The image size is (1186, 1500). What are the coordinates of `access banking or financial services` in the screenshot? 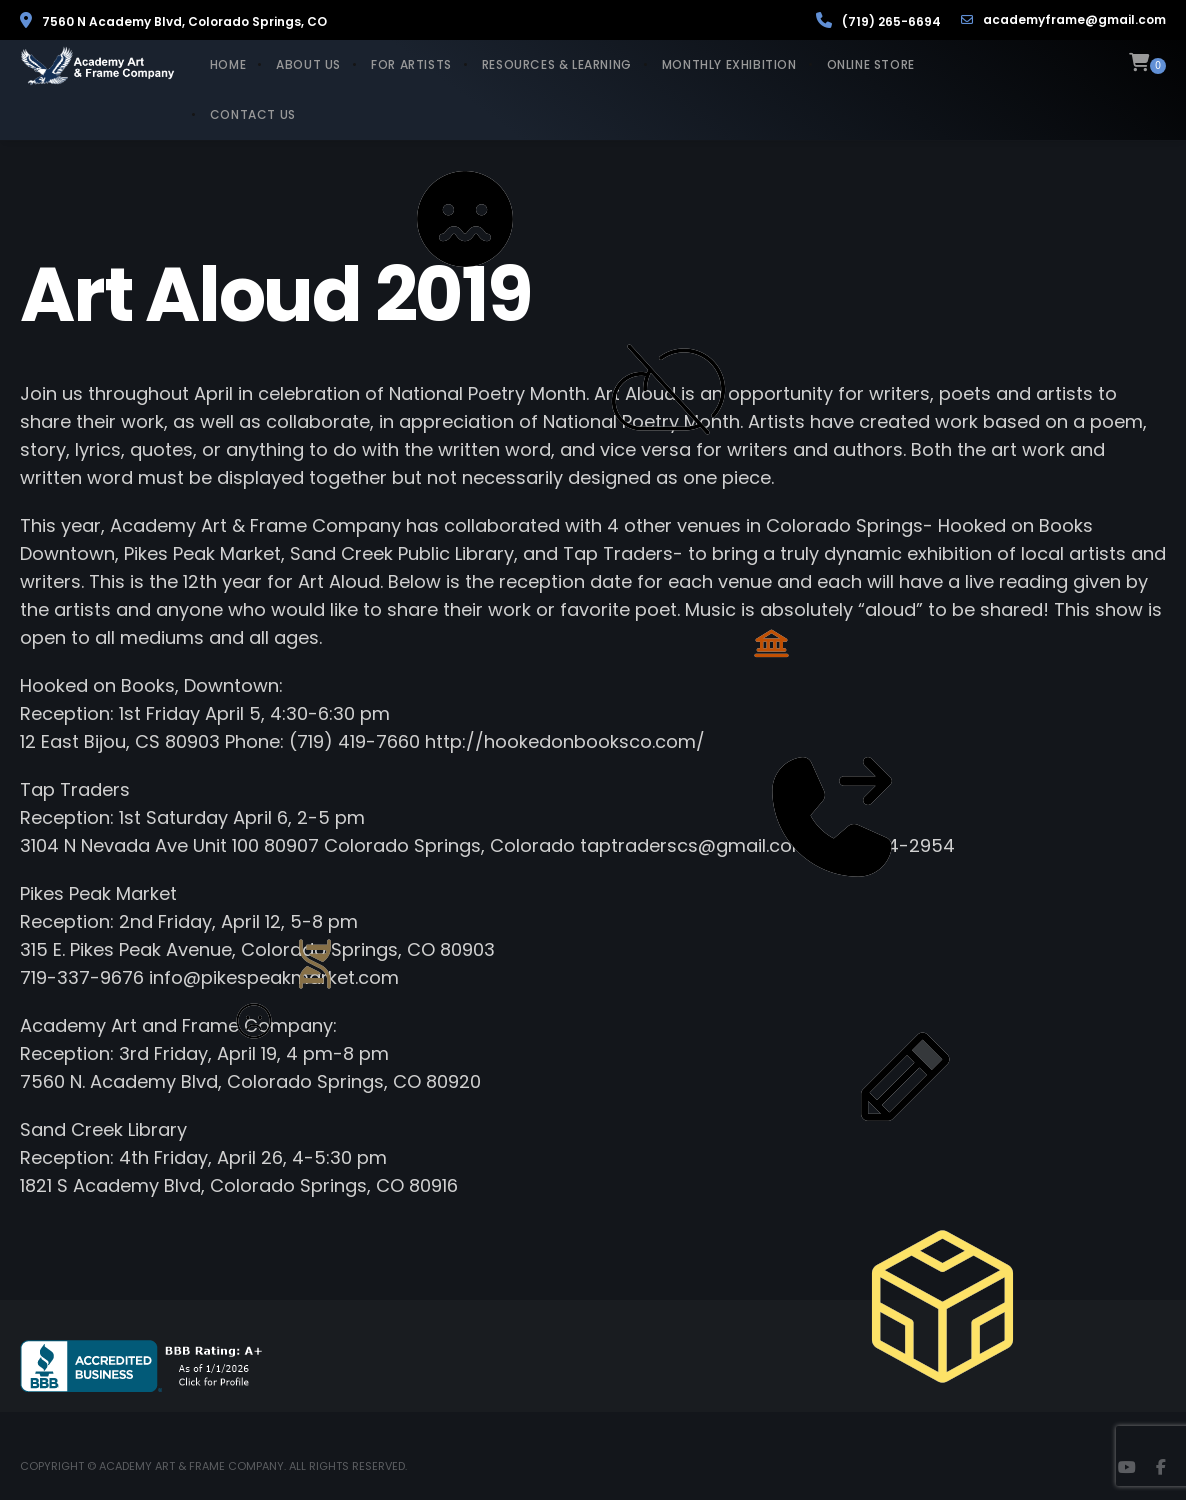 It's located at (771, 644).